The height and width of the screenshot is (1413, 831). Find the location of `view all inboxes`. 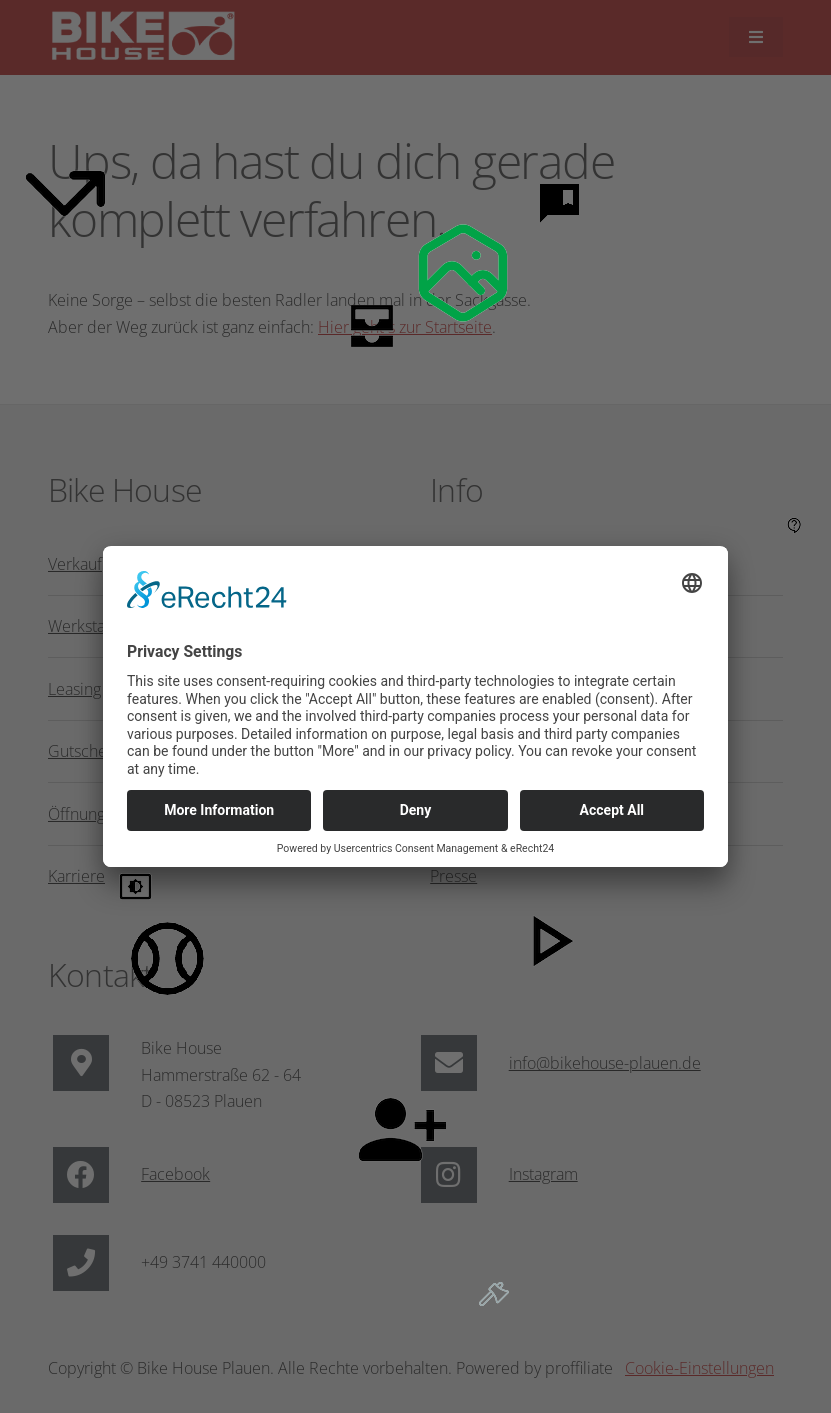

view all inboxes is located at coordinates (372, 326).